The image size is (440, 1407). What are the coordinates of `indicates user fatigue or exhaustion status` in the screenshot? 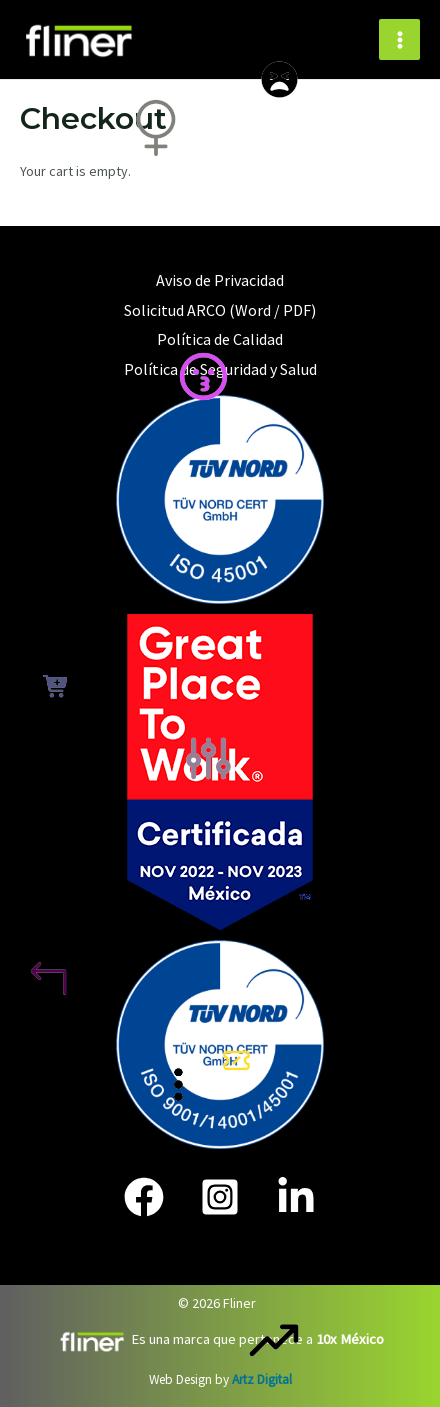 It's located at (279, 79).